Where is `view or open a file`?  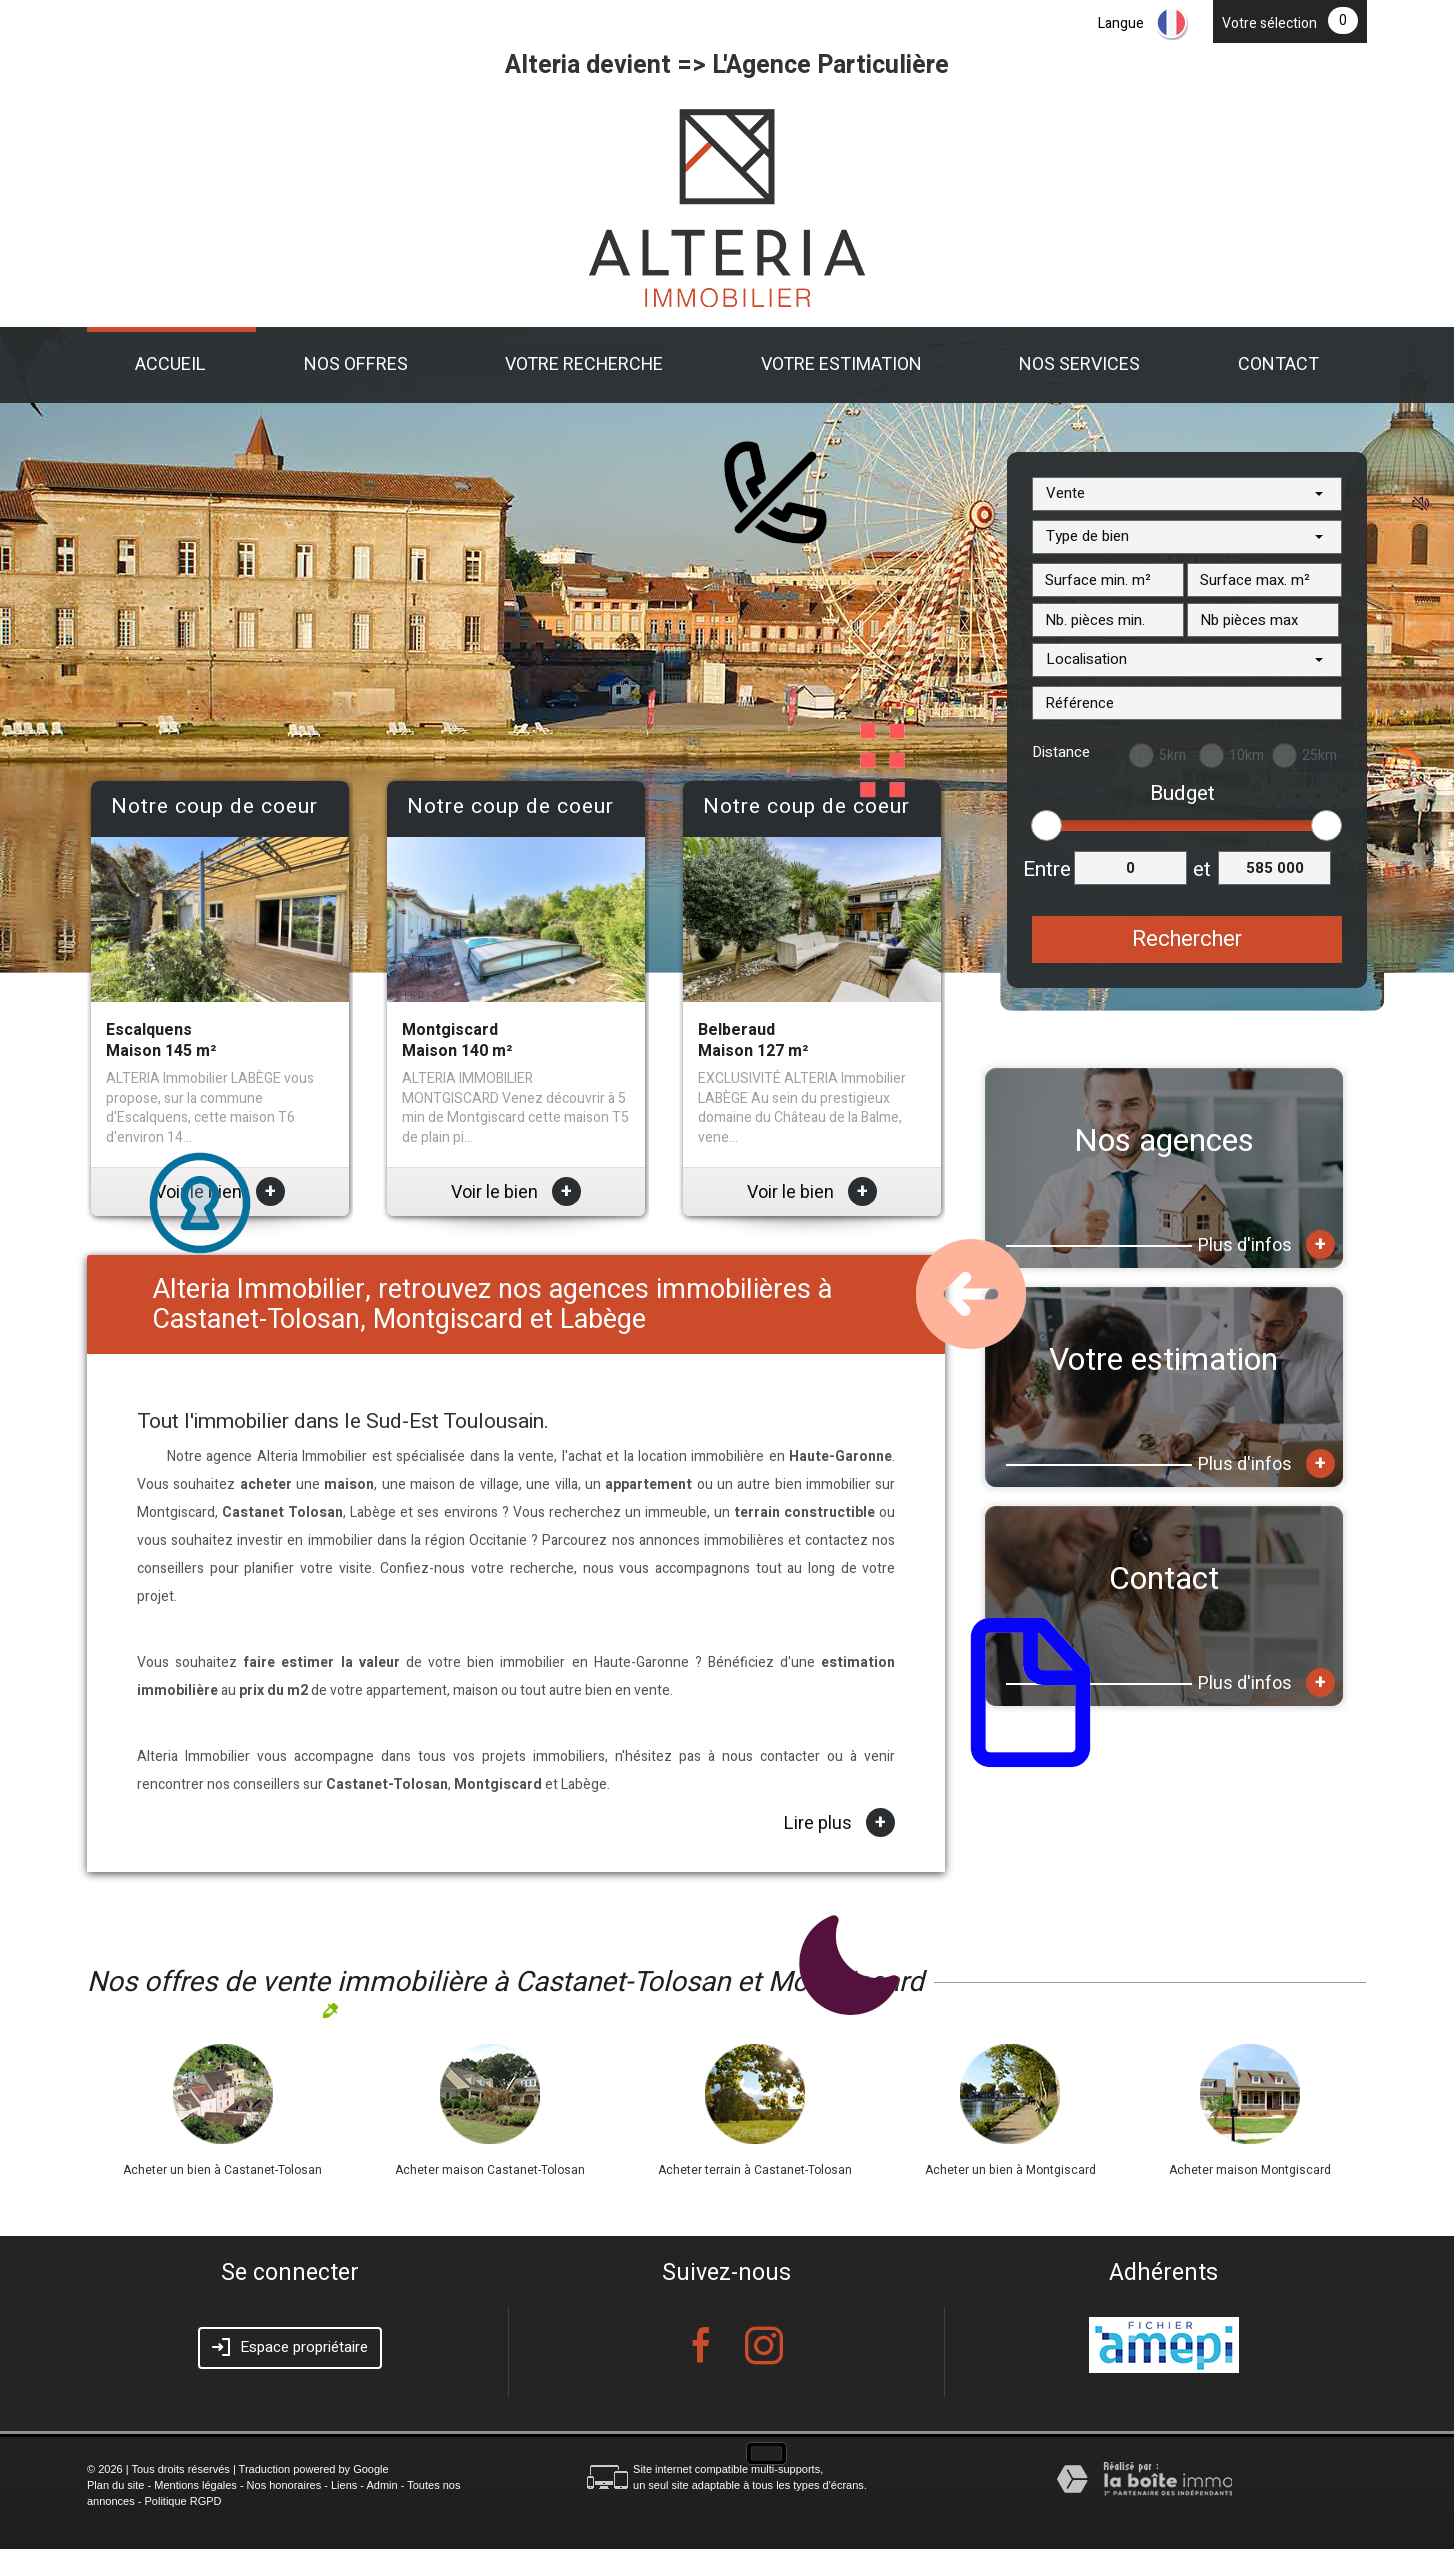
view or open a file is located at coordinates (1030, 1692).